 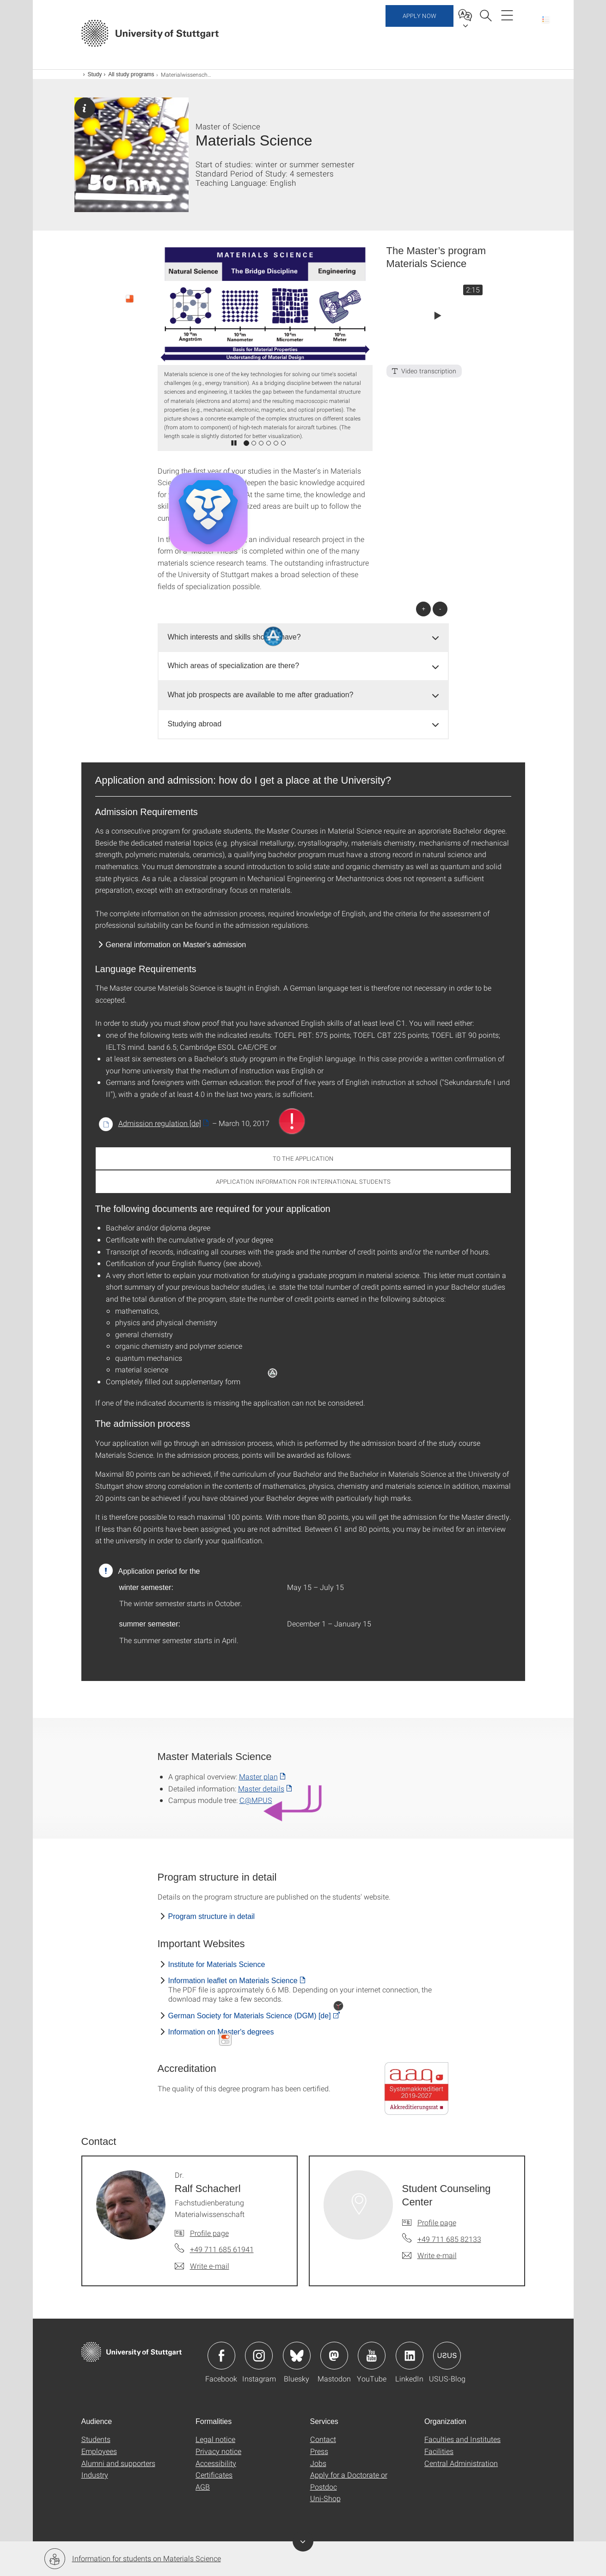 I want to click on open brave browser developer edition, so click(x=208, y=512).